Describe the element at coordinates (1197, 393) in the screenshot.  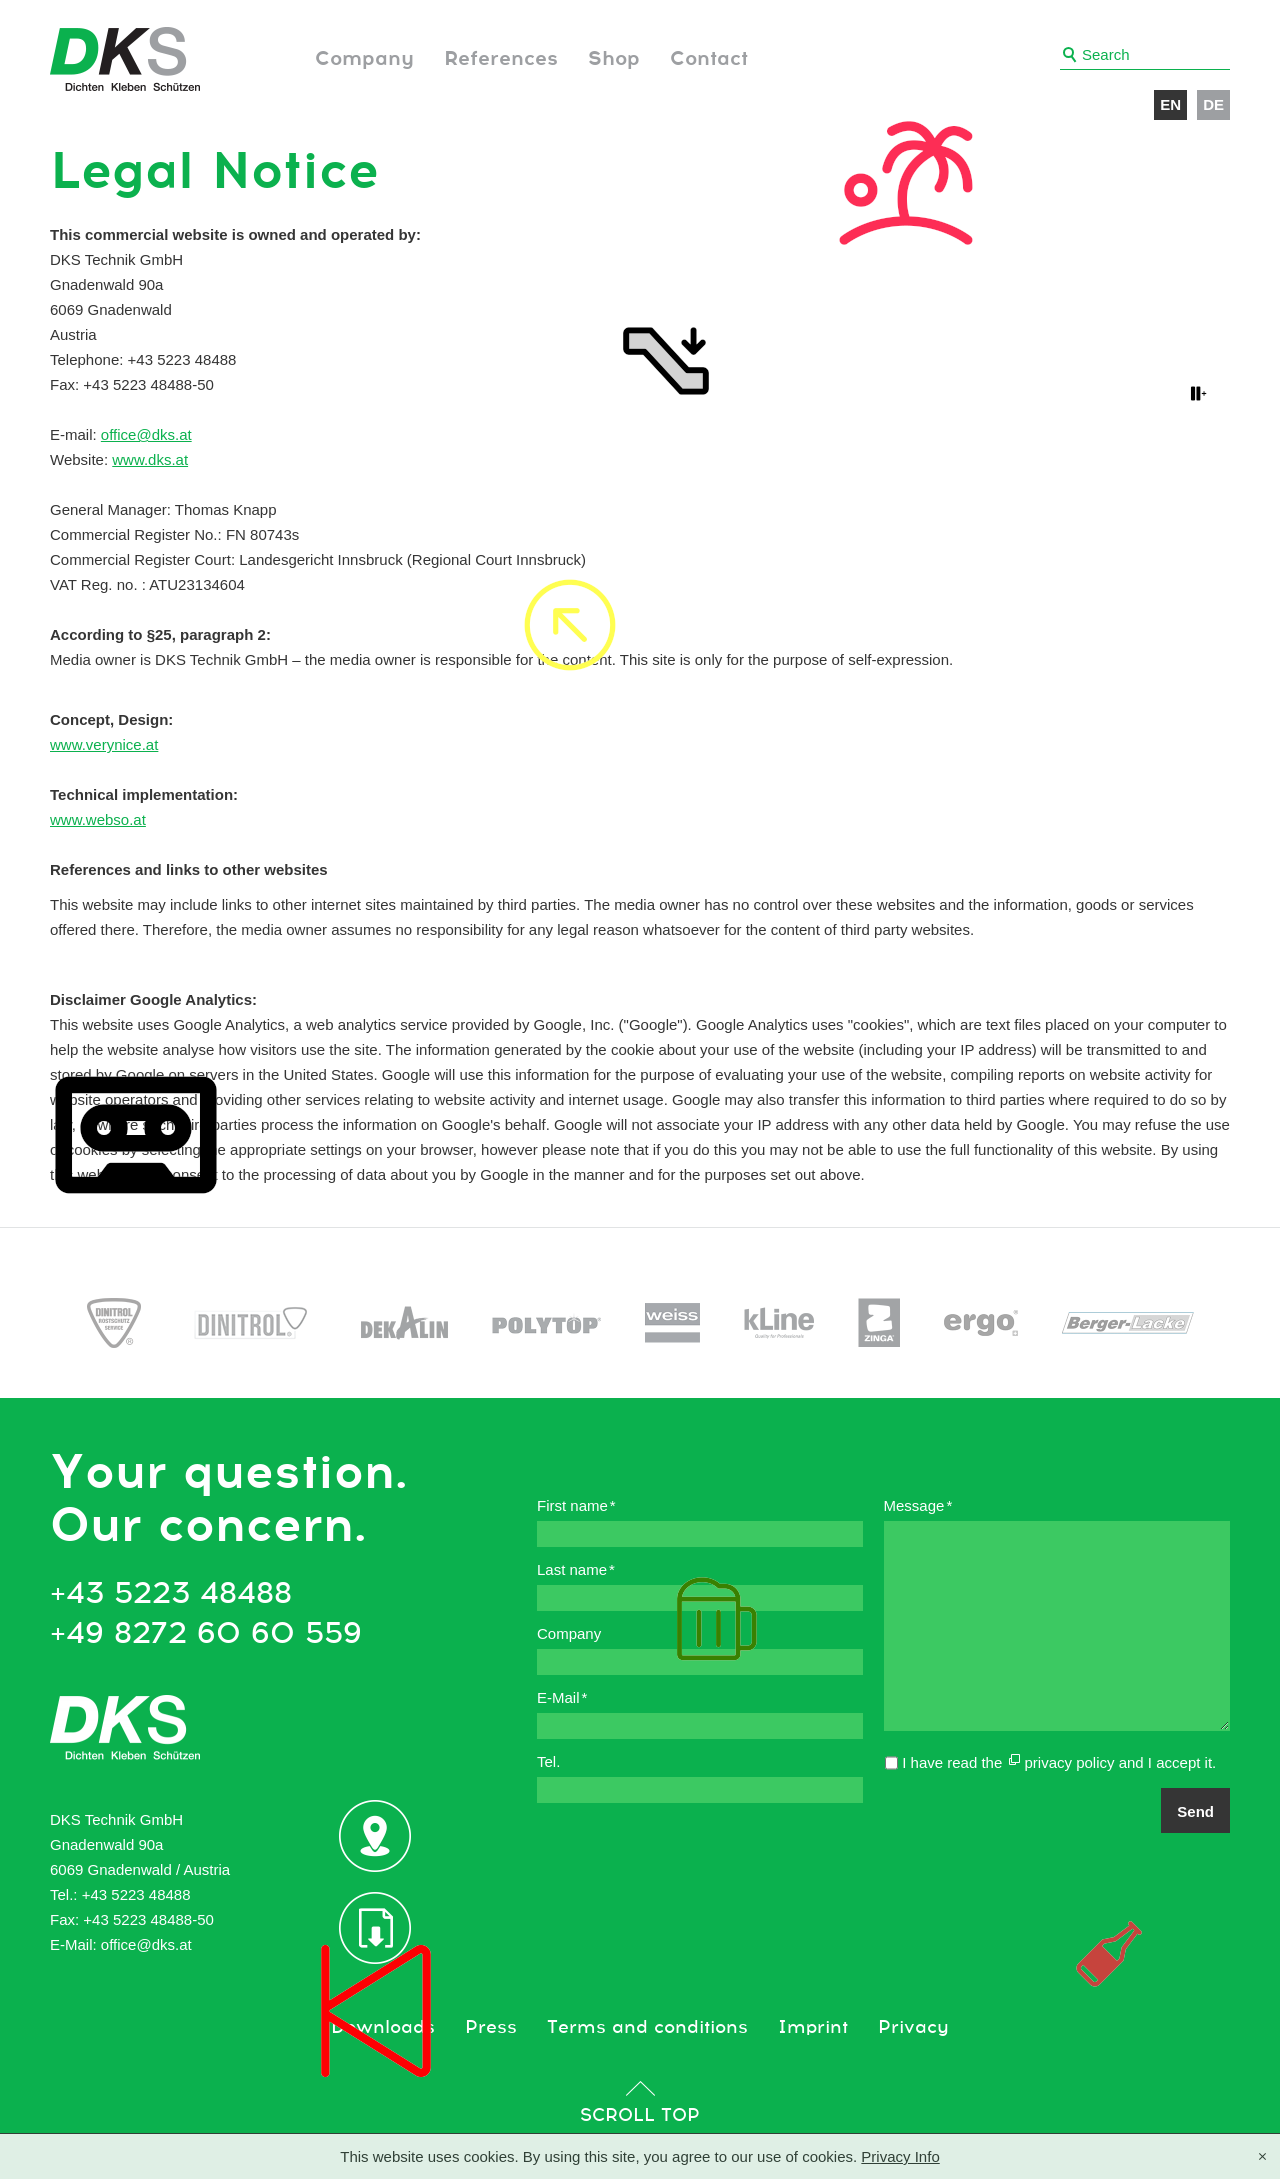
I see `add a new column to the right` at that location.